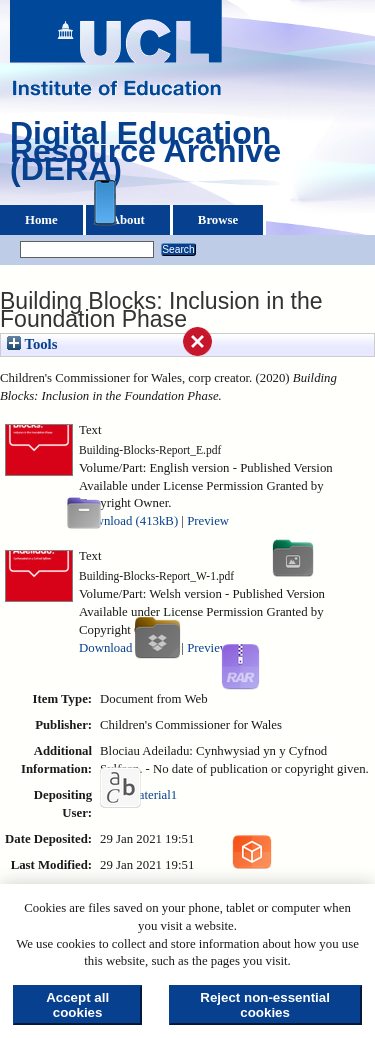 This screenshot has width=375, height=1038. Describe the element at coordinates (252, 851) in the screenshot. I see `open a 3D model file in OBJ format` at that location.